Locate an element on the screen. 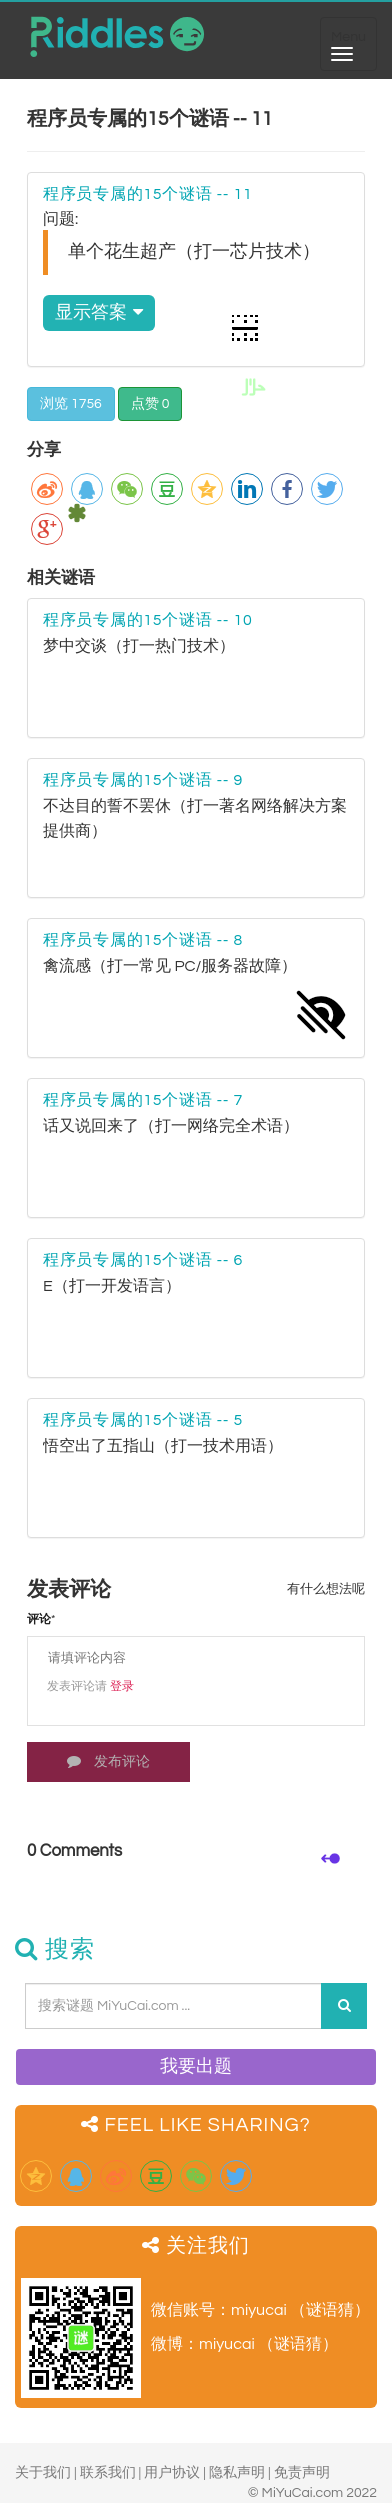  access health or medical services is located at coordinates (77, 513).